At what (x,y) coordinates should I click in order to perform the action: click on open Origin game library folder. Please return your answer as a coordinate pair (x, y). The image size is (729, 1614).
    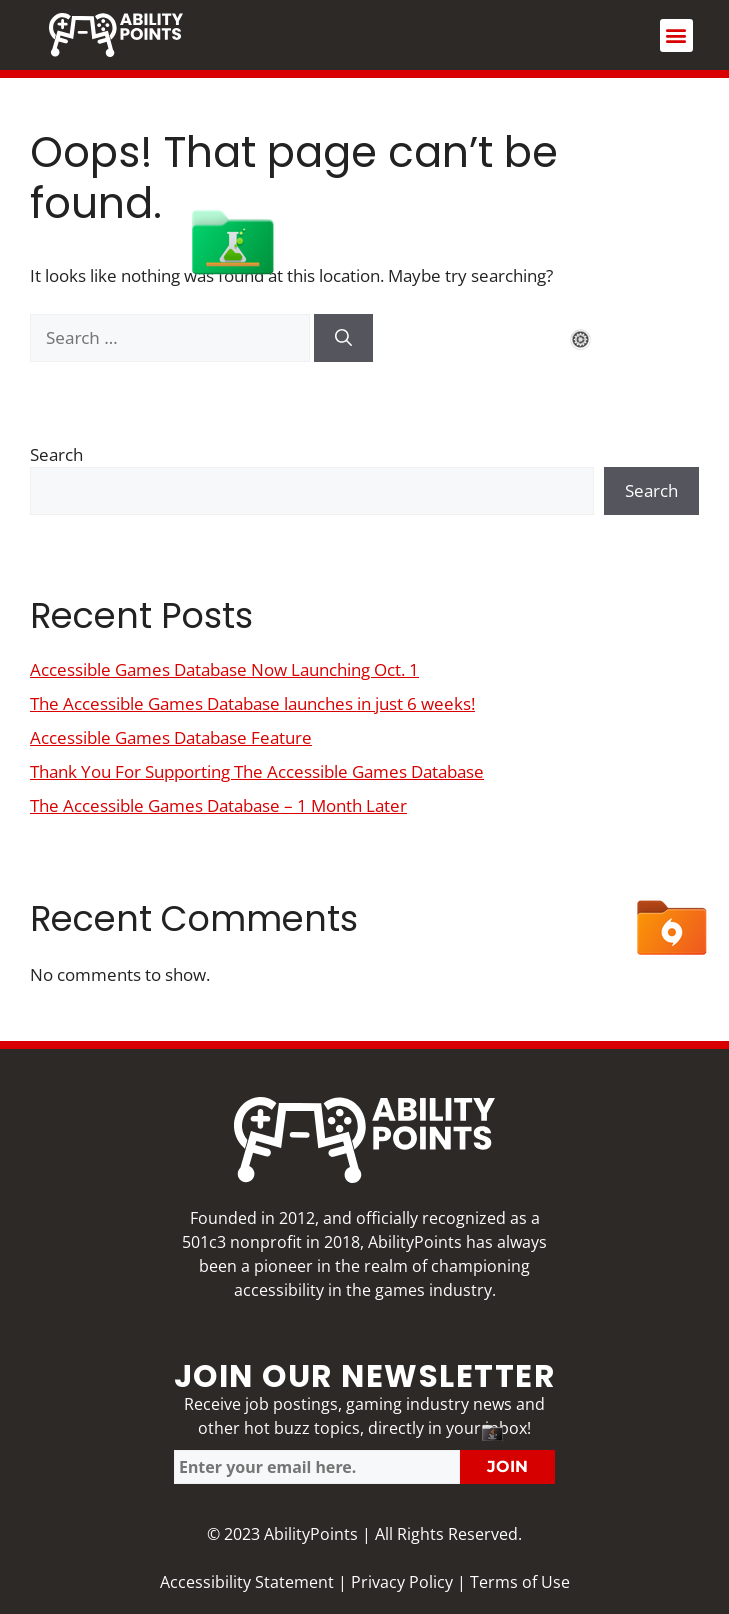
    Looking at the image, I should click on (671, 929).